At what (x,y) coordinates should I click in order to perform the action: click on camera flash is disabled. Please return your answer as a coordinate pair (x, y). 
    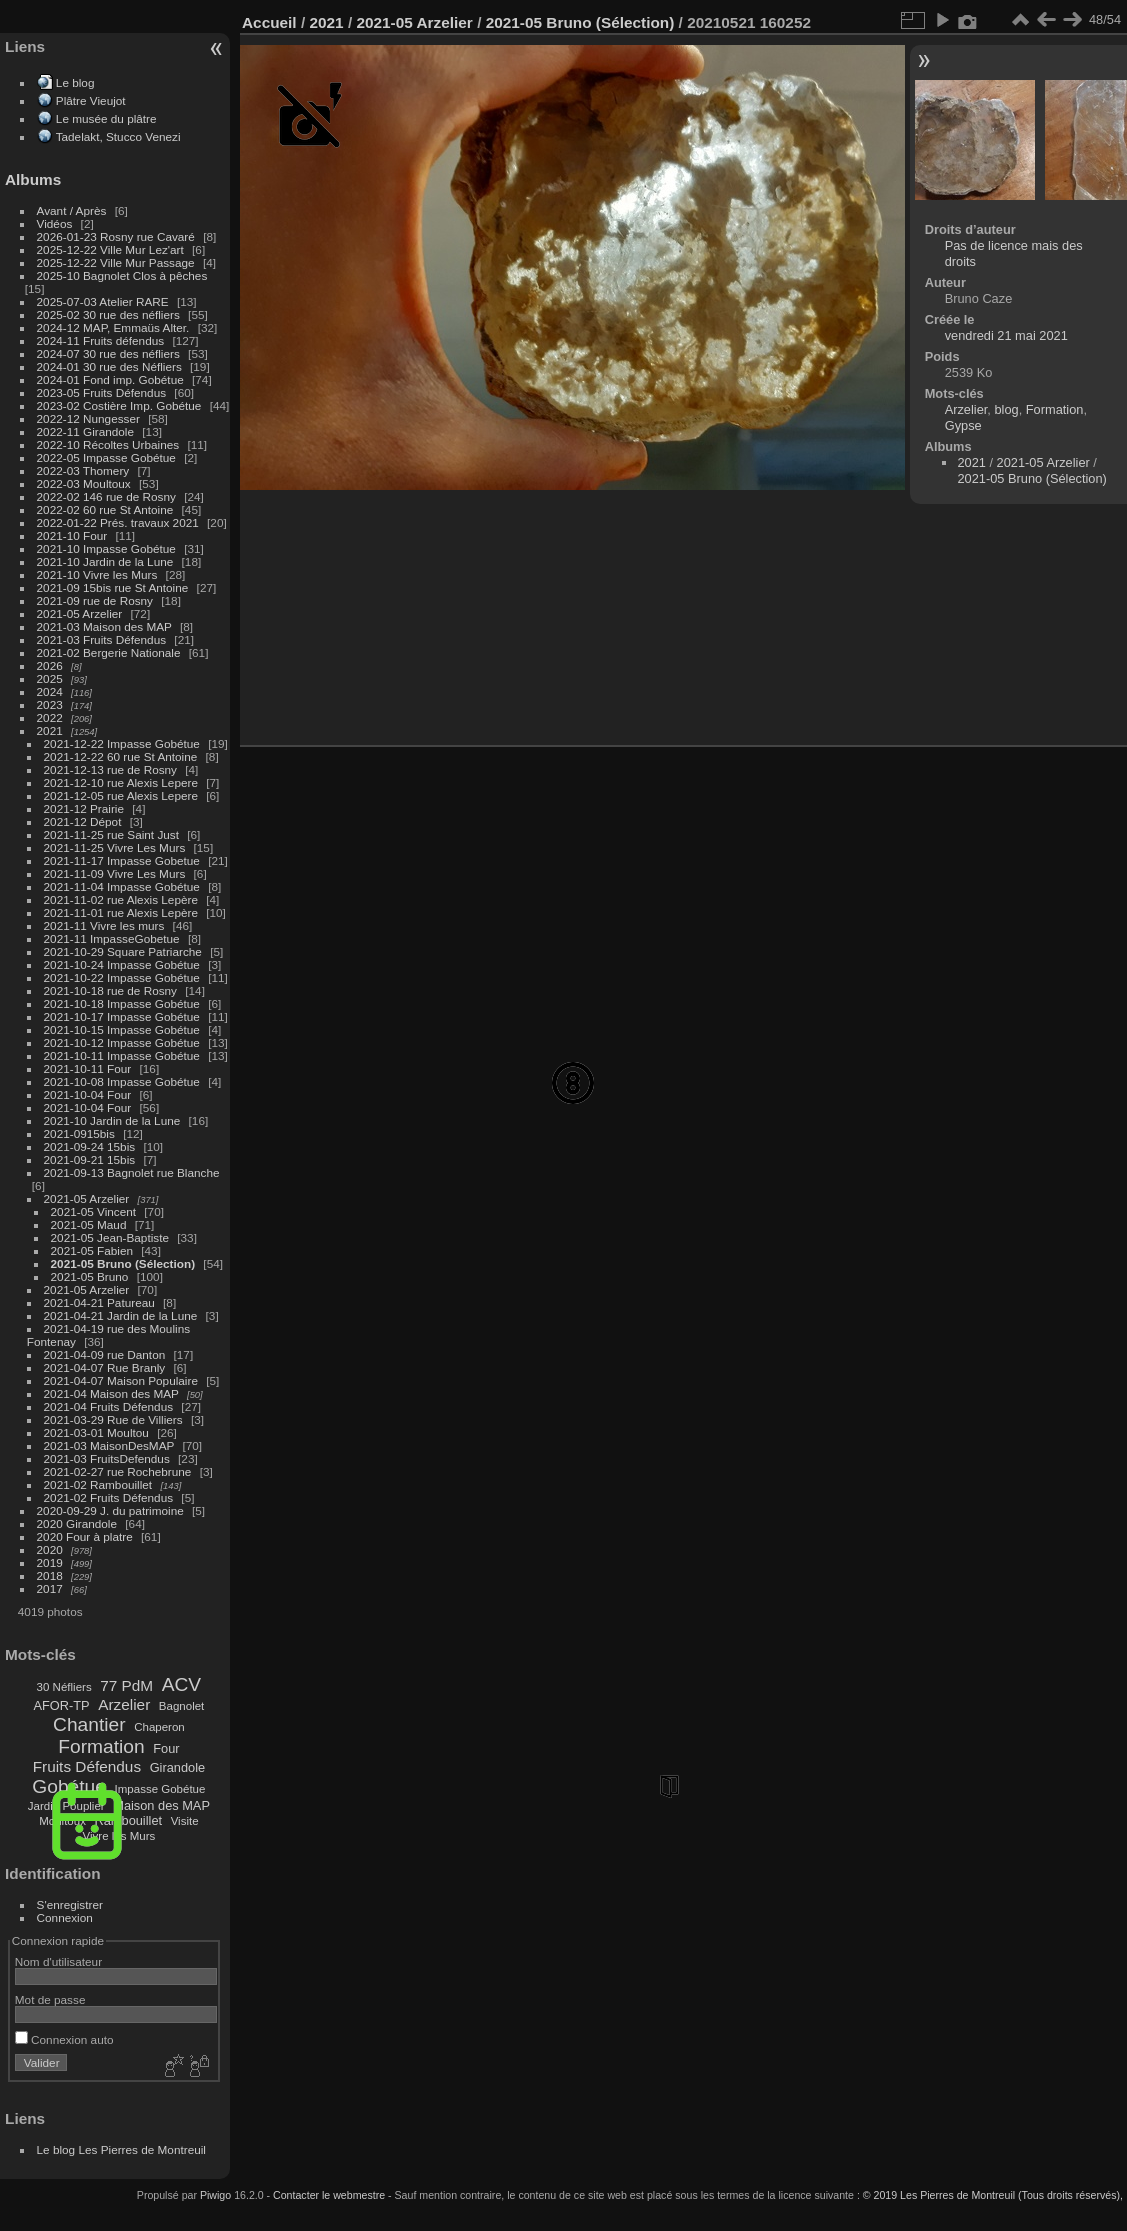
    Looking at the image, I should click on (311, 114).